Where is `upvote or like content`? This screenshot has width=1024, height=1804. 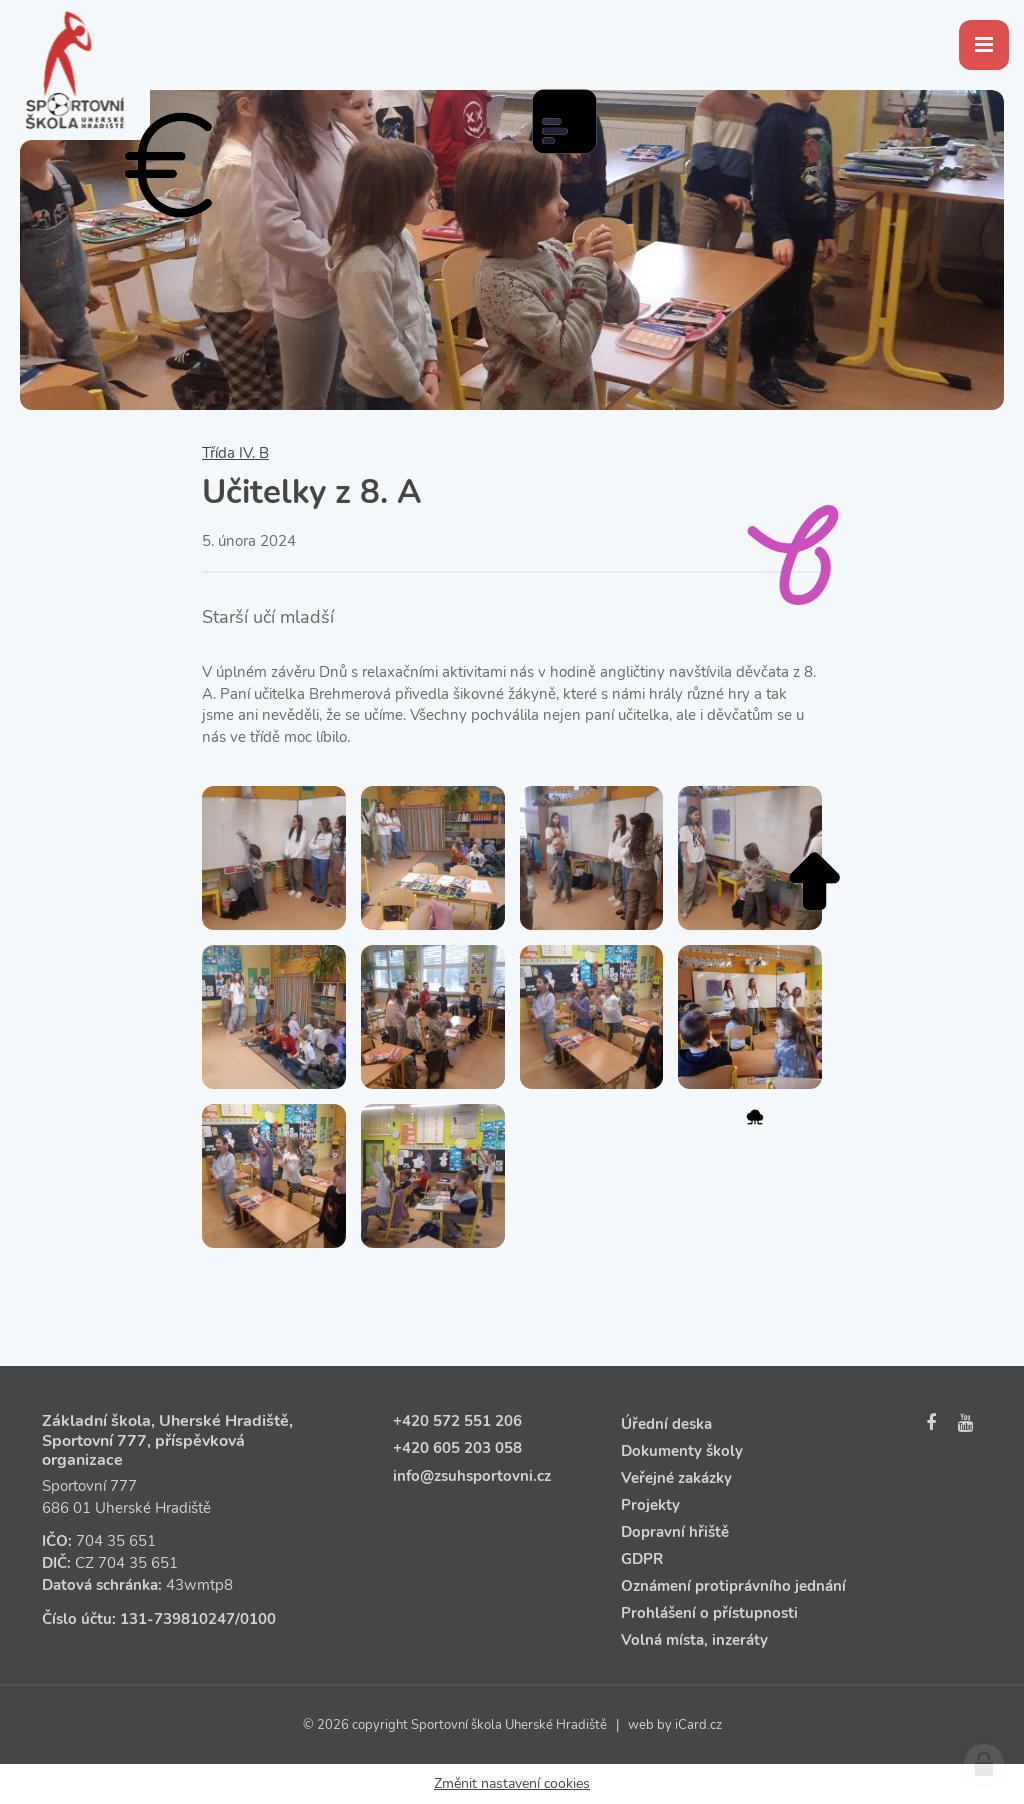 upvote or like content is located at coordinates (814, 880).